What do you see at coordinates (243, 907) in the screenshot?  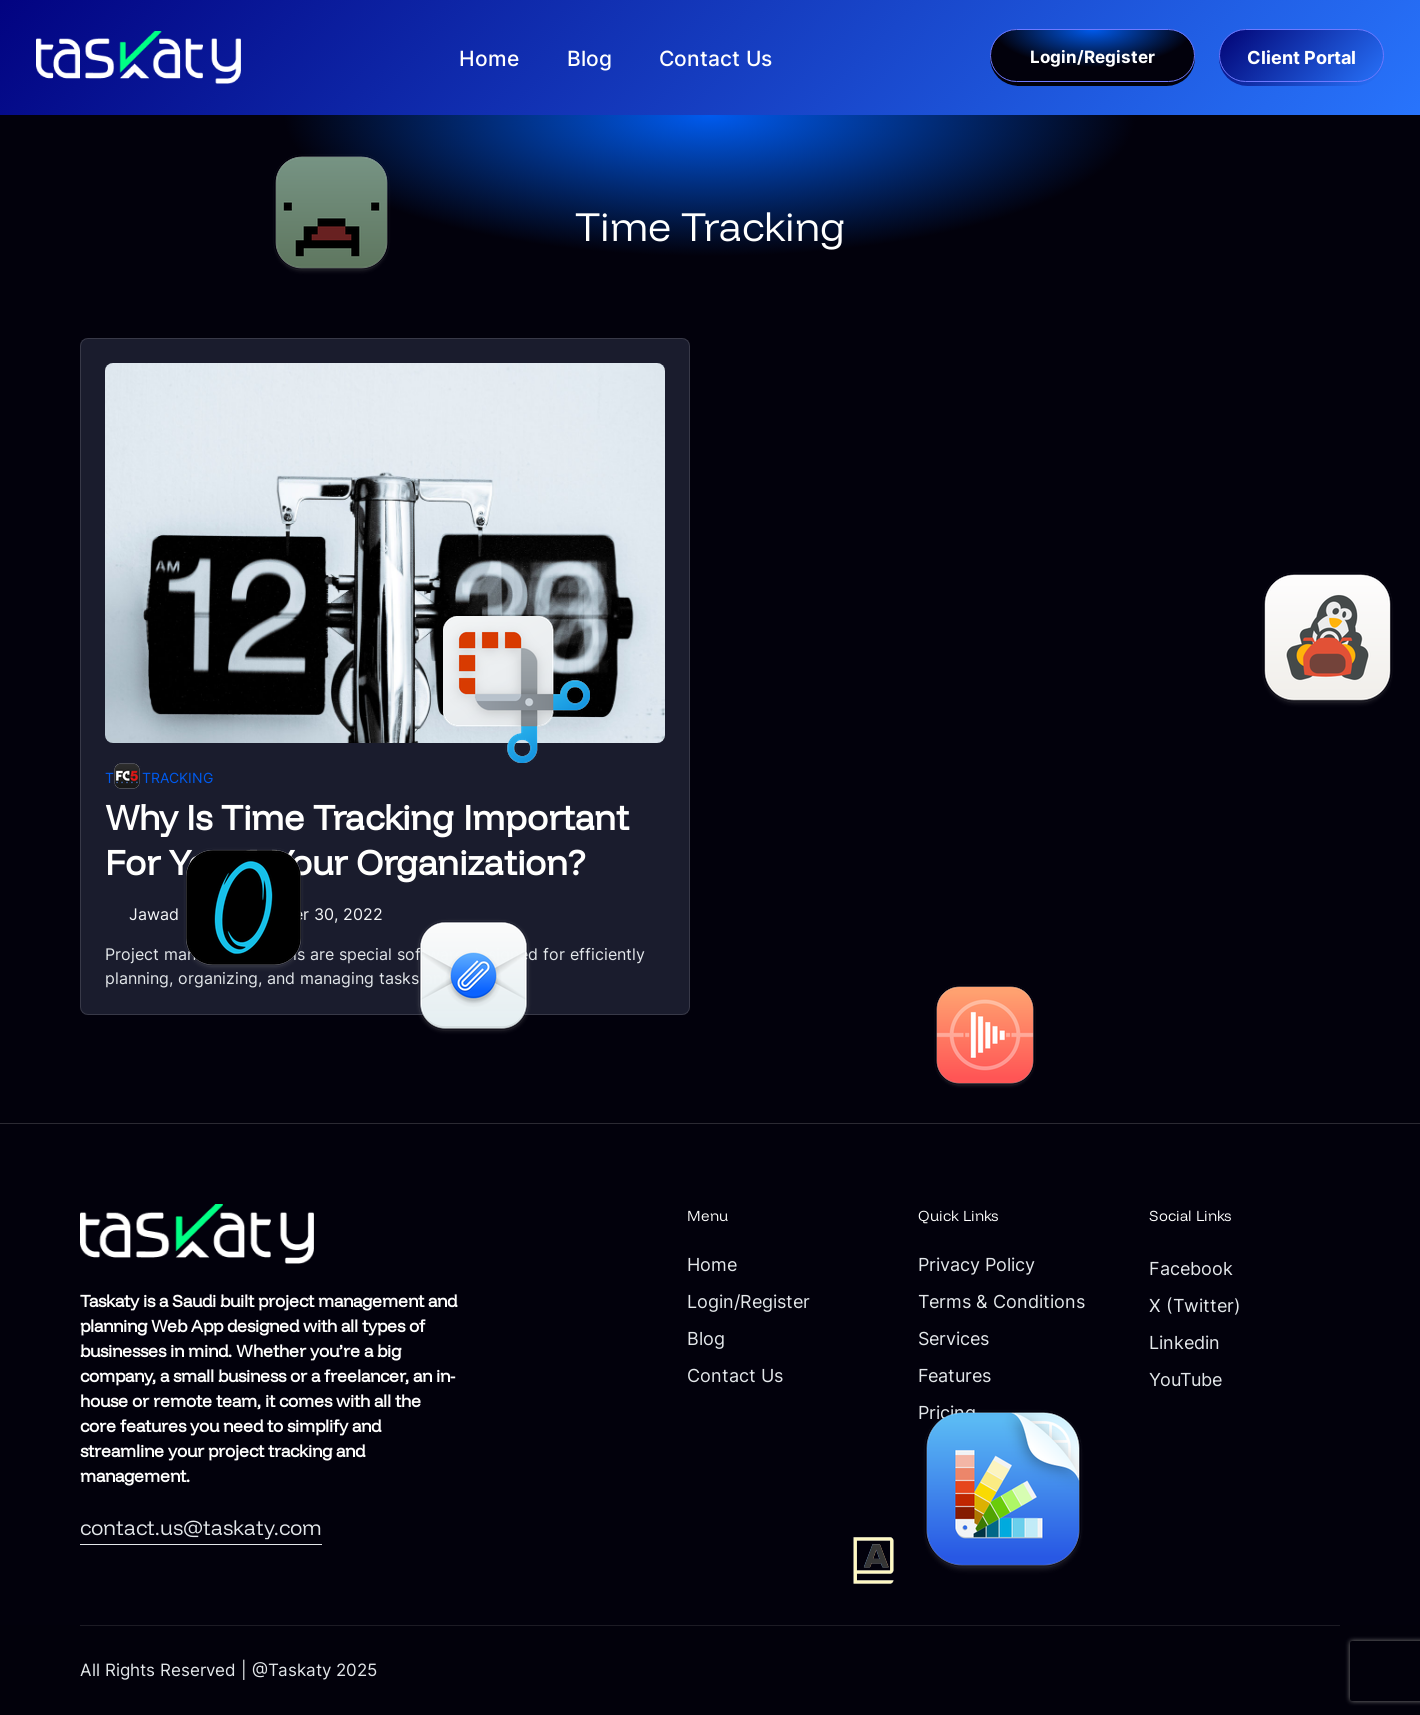 I see `open the portal app` at bounding box center [243, 907].